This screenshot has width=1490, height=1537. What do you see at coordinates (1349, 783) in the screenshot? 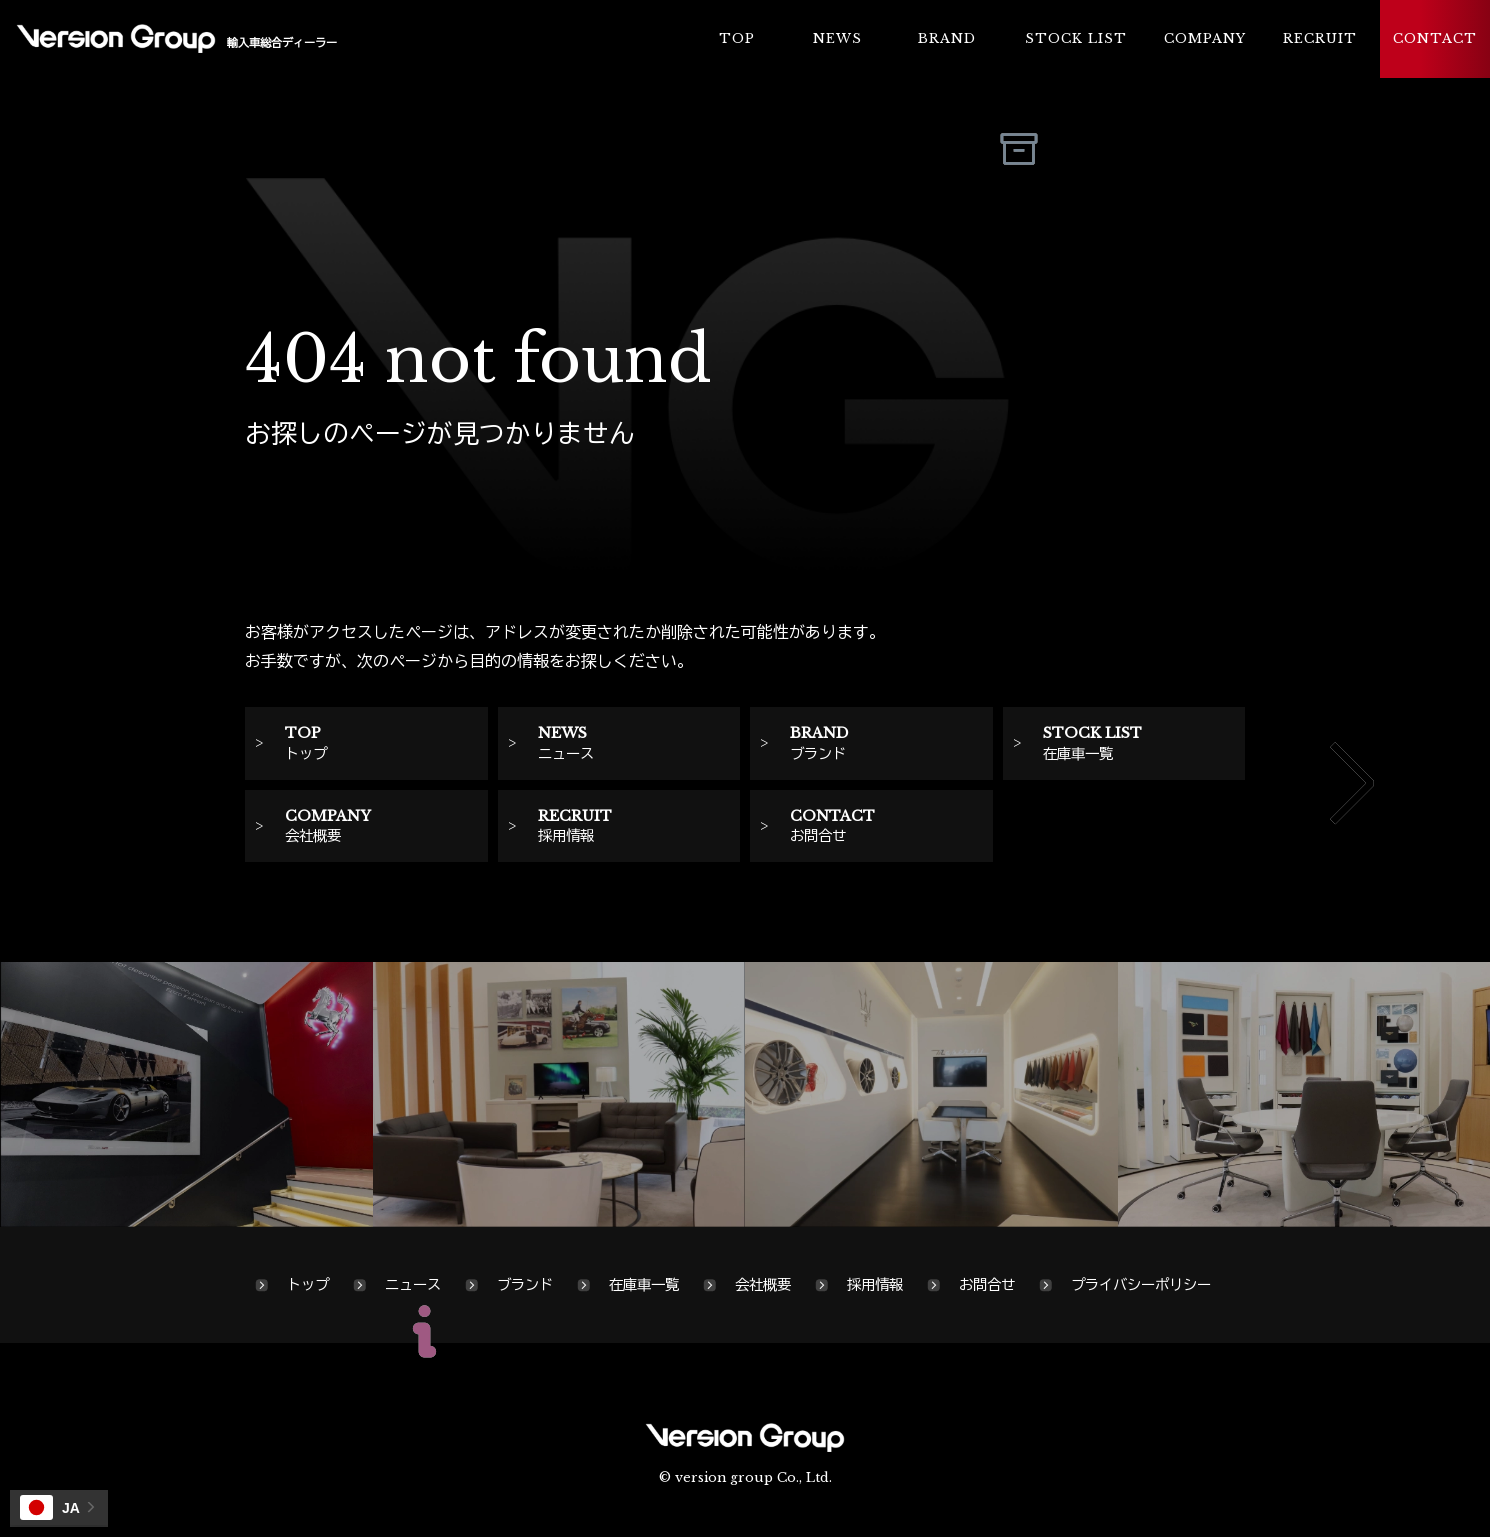
I see `navigate to the next item or page` at bounding box center [1349, 783].